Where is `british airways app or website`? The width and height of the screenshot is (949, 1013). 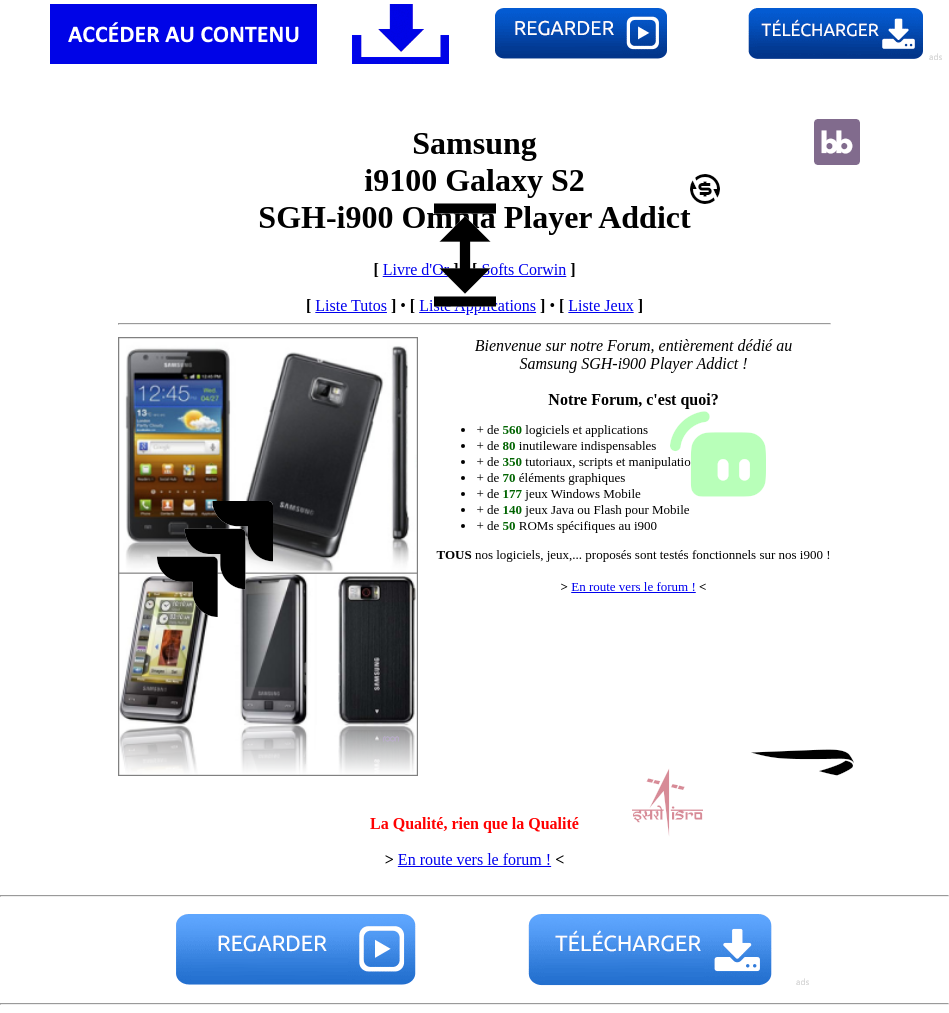 british airways app or website is located at coordinates (802, 762).